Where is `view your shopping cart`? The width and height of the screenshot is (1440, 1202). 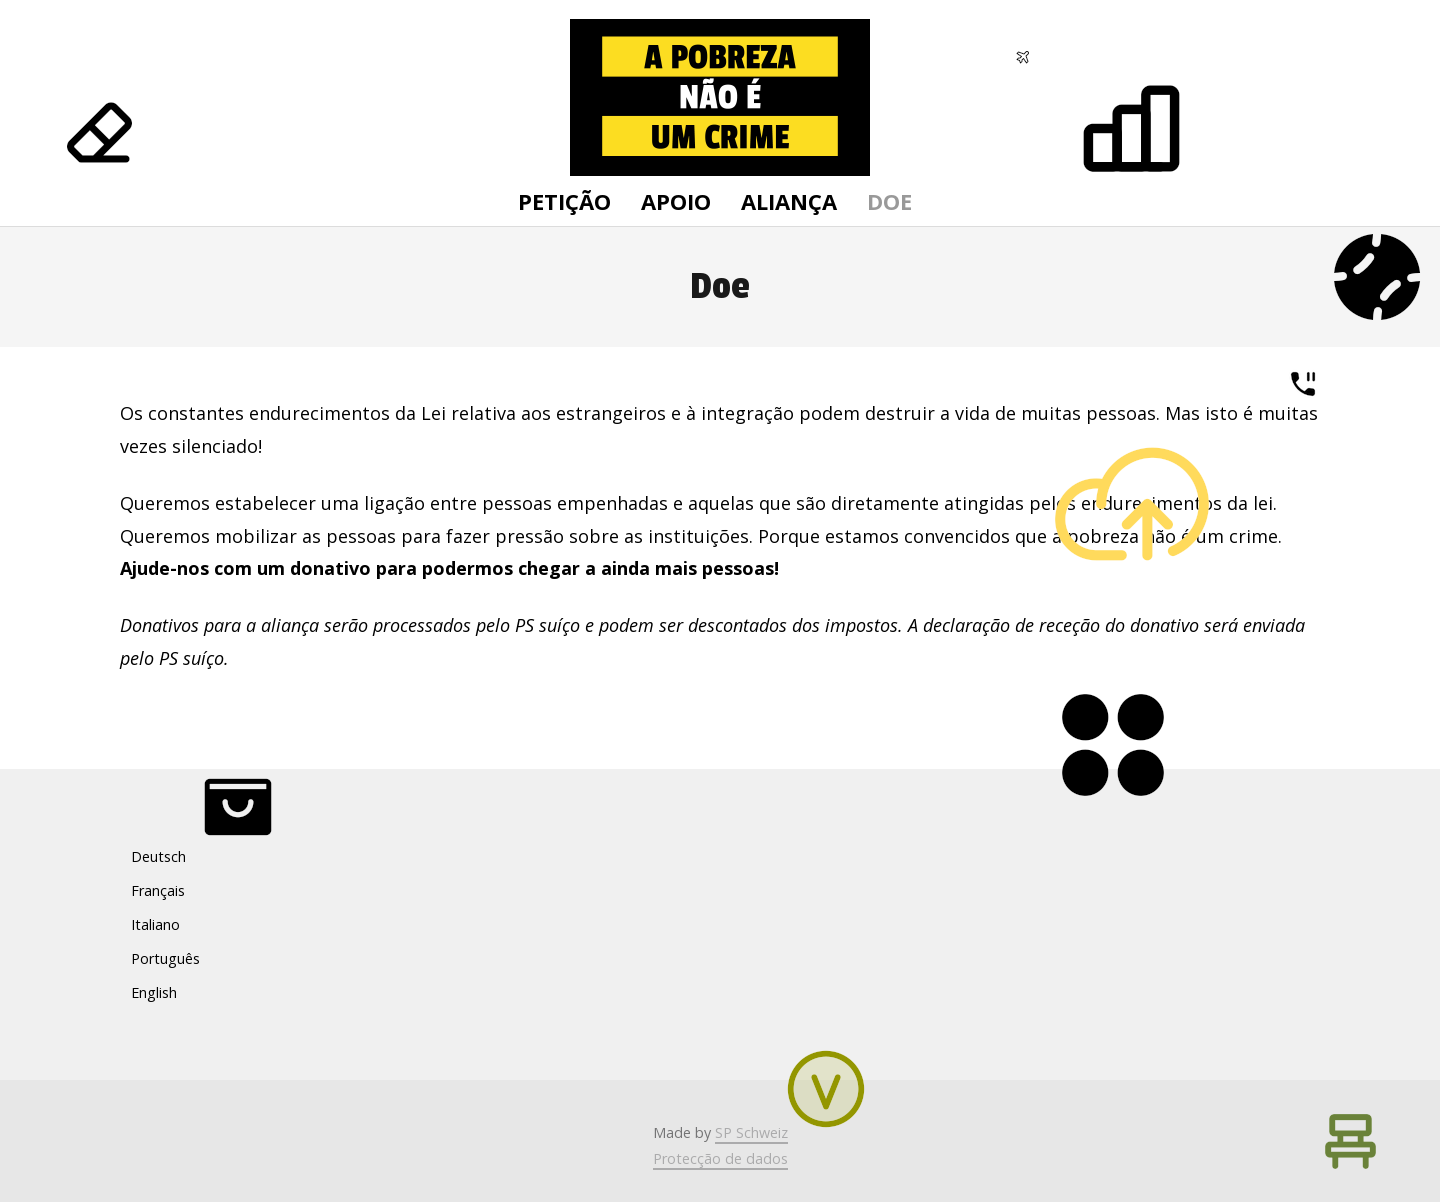 view your shopping cart is located at coordinates (238, 807).